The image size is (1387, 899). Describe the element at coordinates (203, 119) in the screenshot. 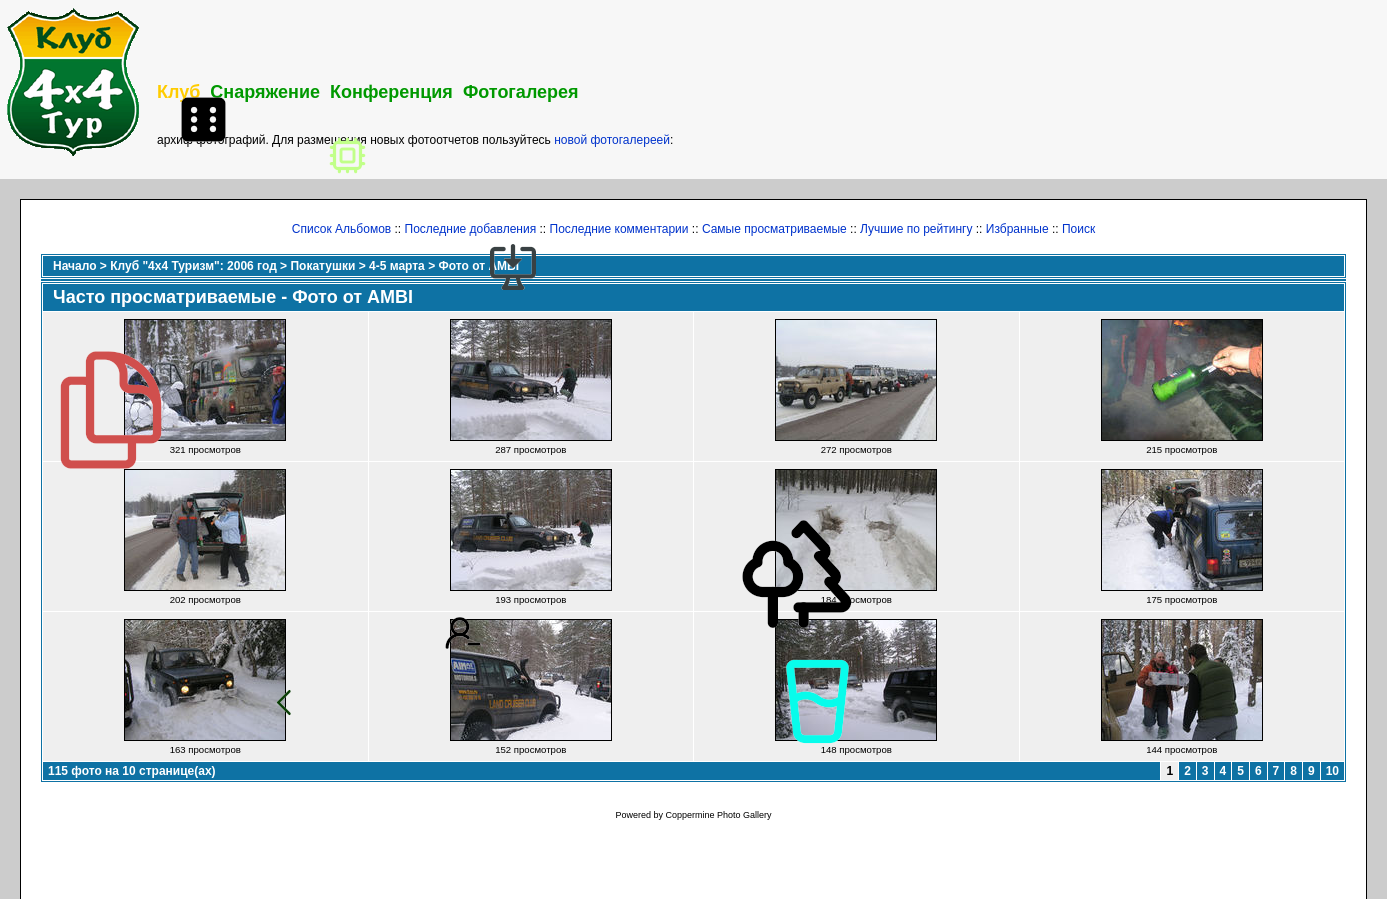

I see `roll or randomize a selection` at that location.